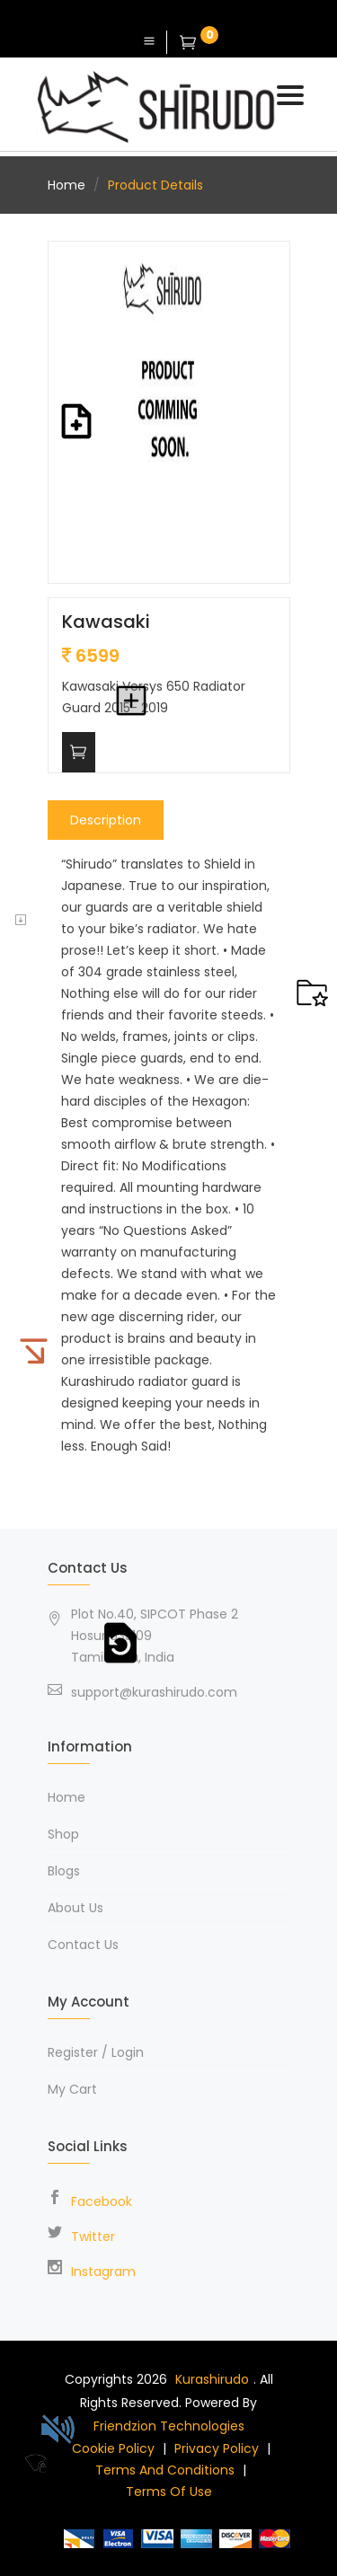 The width and height of the screenshot is (337, 2576). What do you see at coordinates (120, 1643) in the screenshot?
I see `restore a previous version of a document` at bounding box center [120, 1643].